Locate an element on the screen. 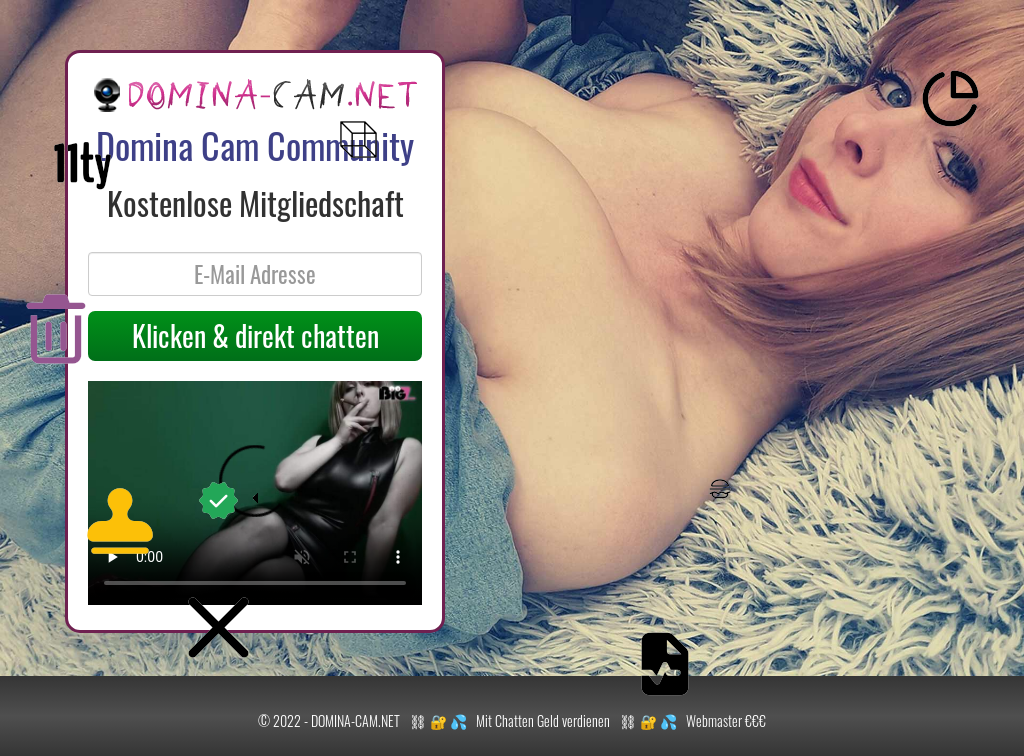 The image size is (1024, 756). view medical records or health documents is located at coordinates (665, 664).